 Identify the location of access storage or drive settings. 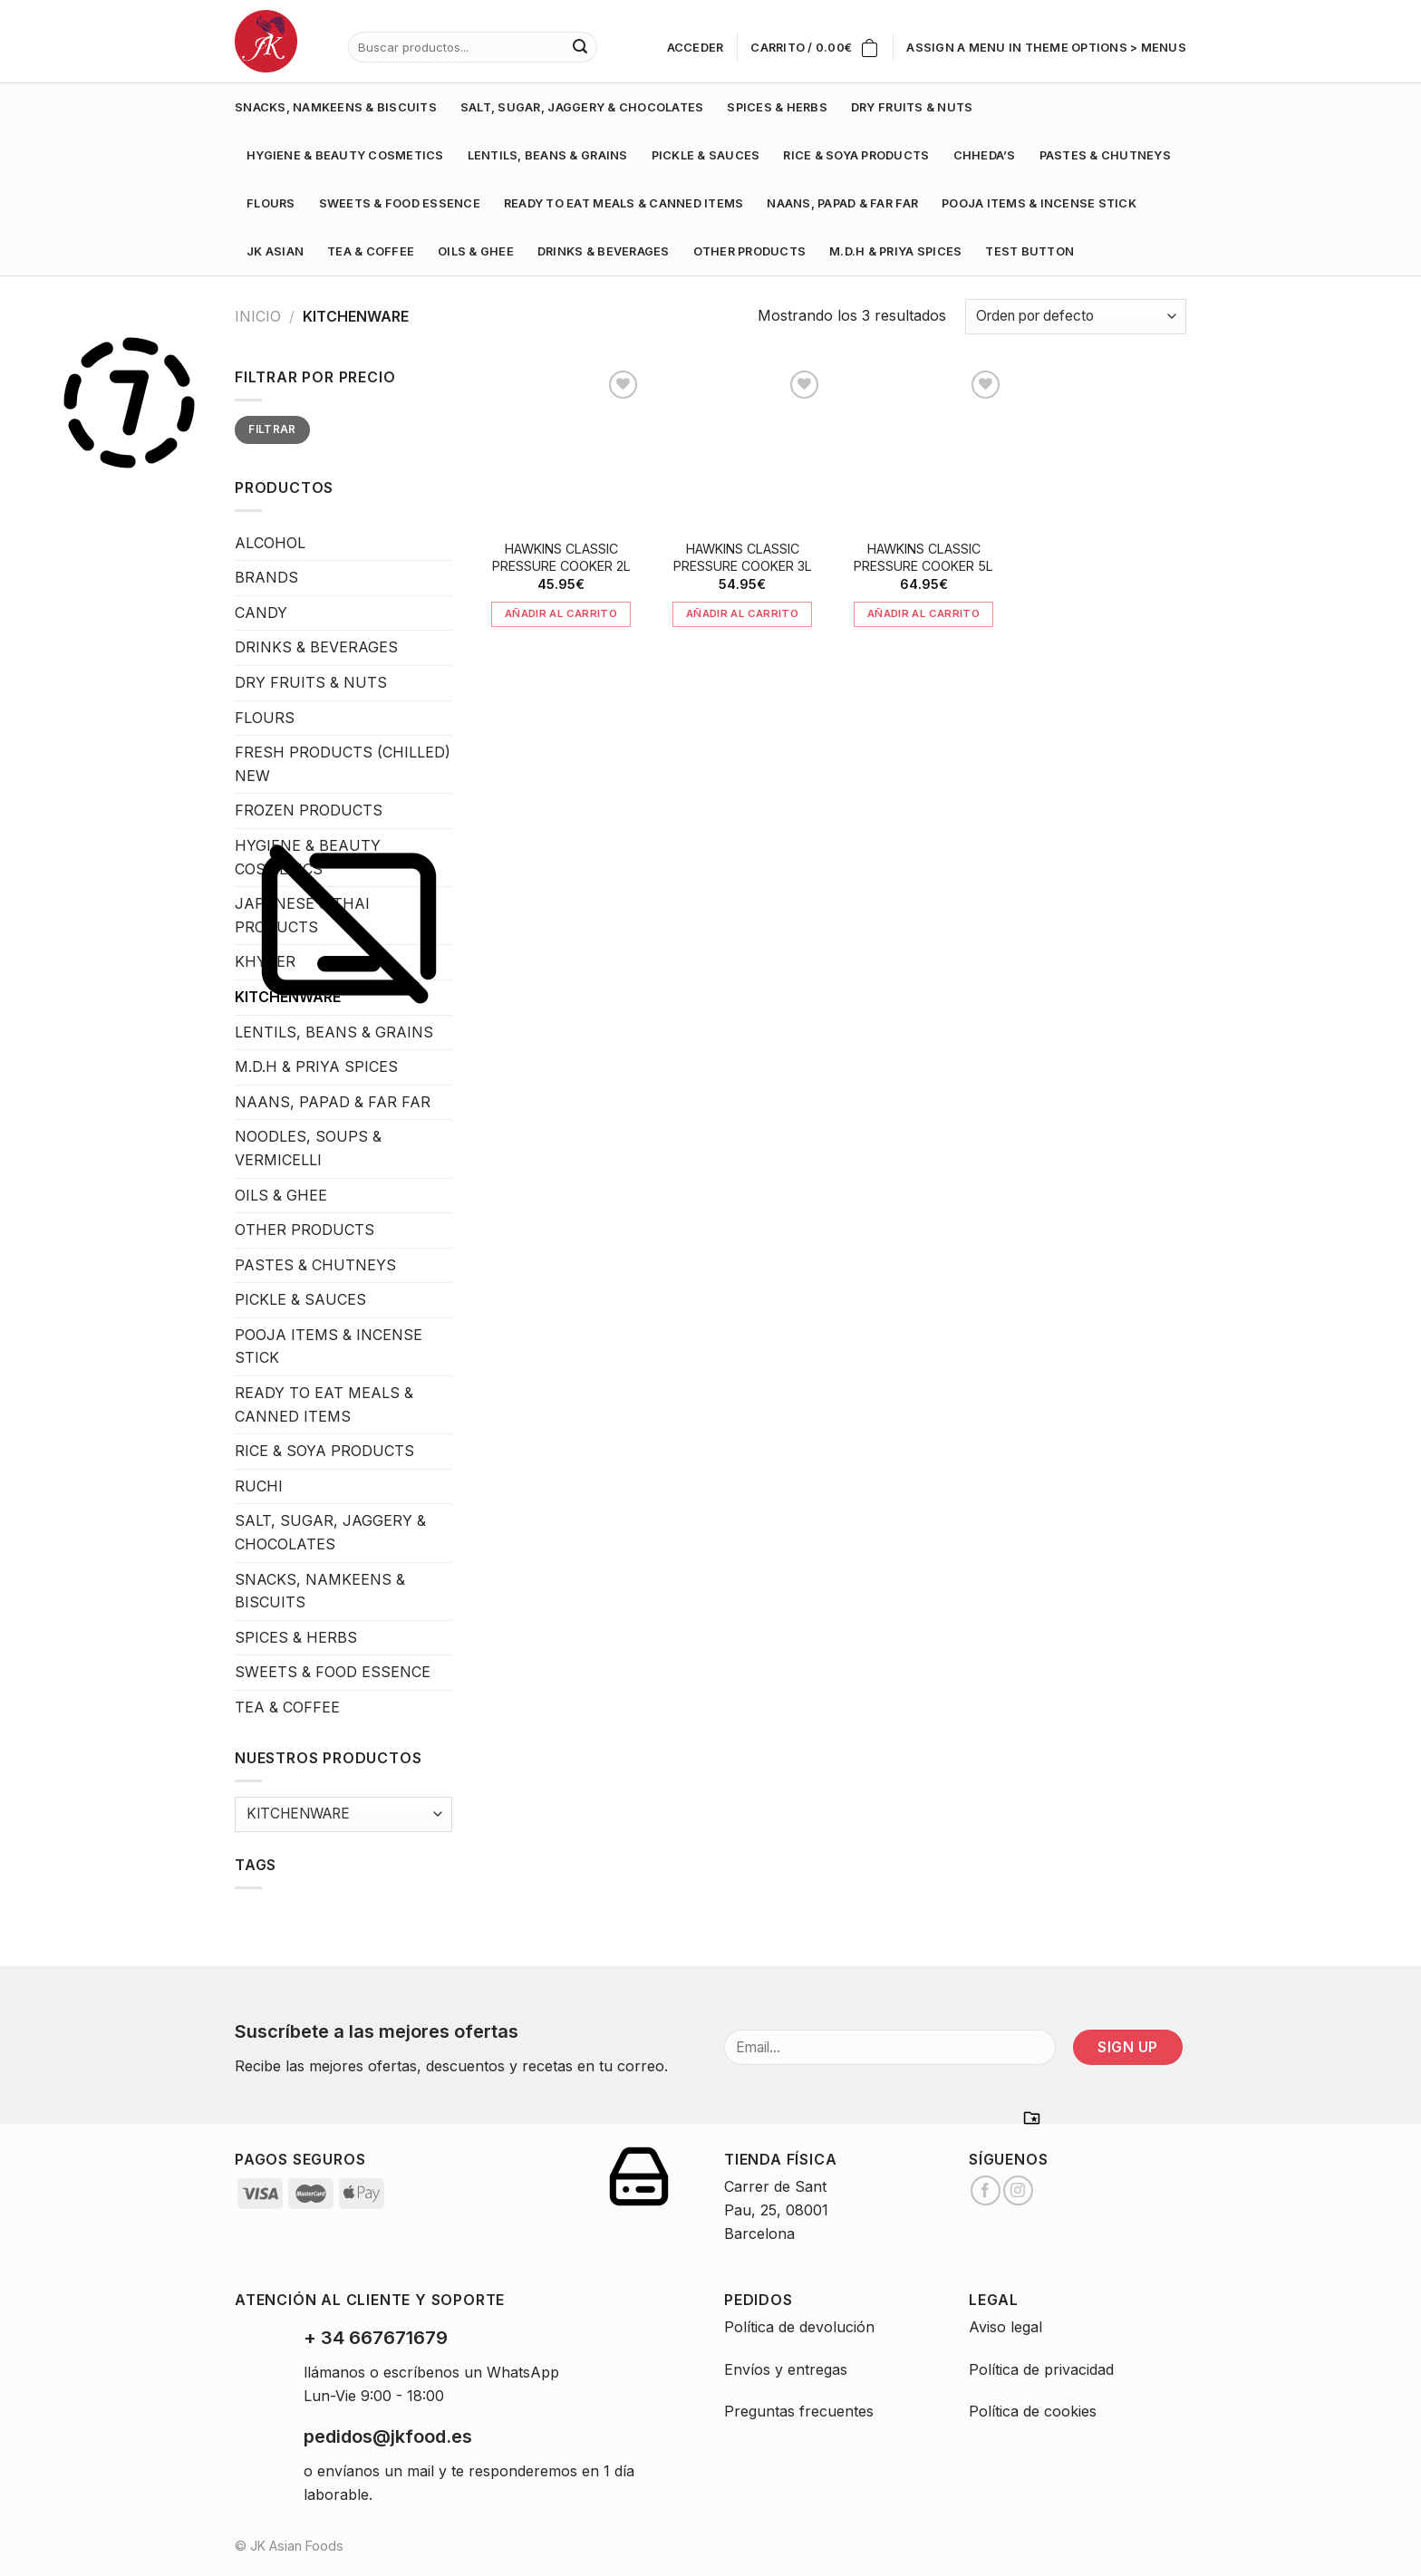
(639, 2176).